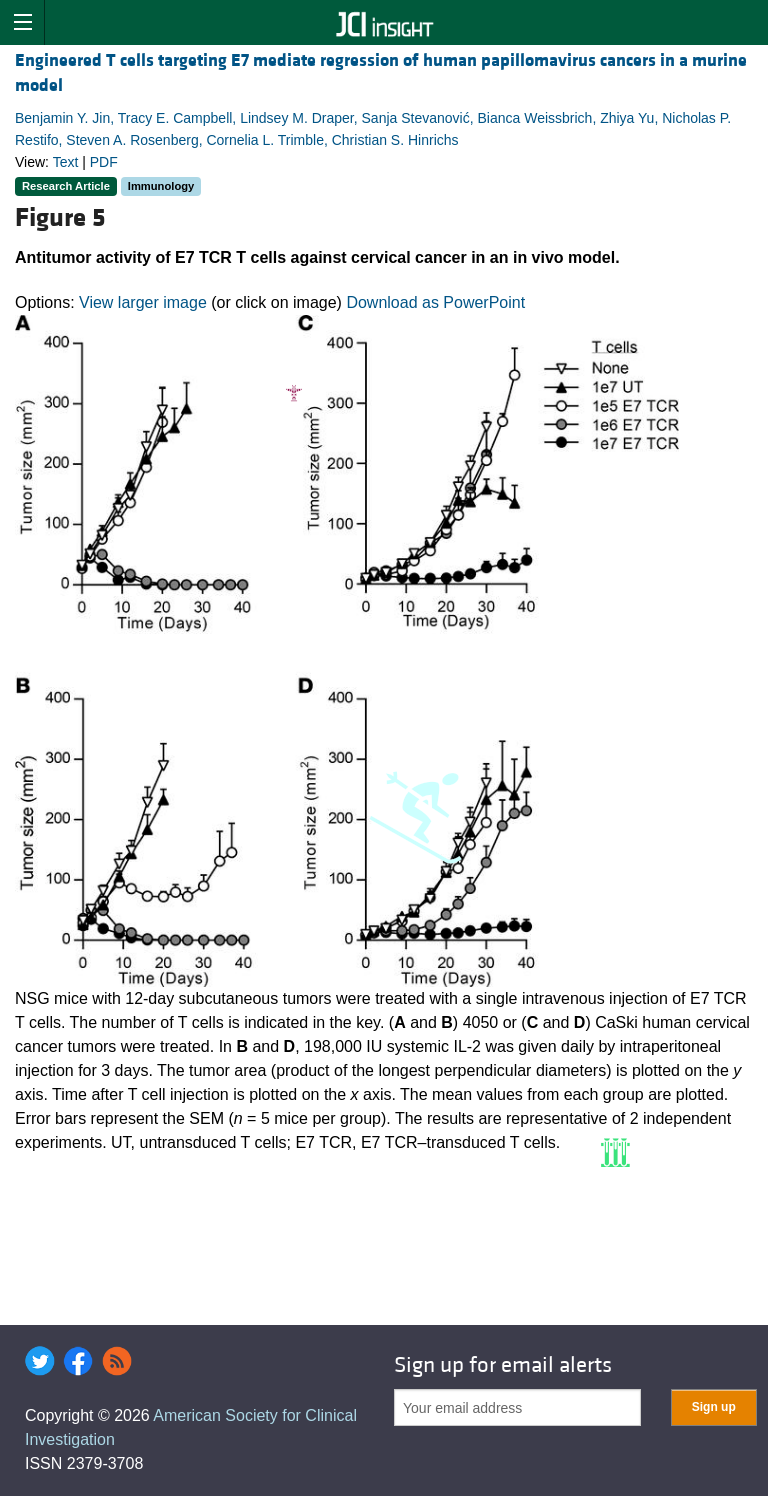 This screenshot has height=1496, width=768. Describe the element at coordinates (615, 1152) in the screenshot. I see `access laboratory or experiment features` at that location.